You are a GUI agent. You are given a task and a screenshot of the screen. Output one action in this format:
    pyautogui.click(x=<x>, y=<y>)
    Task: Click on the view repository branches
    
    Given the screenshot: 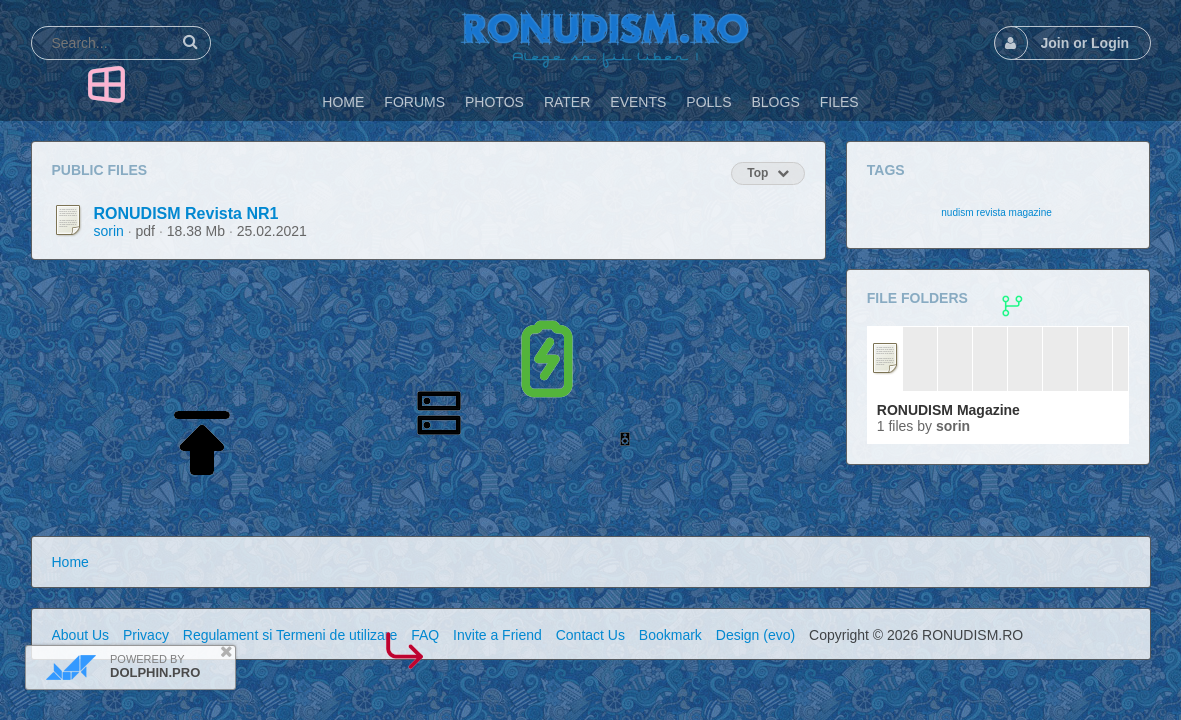 What is the action you would take?
    pyautogui.click(x=1011, y=306)
    